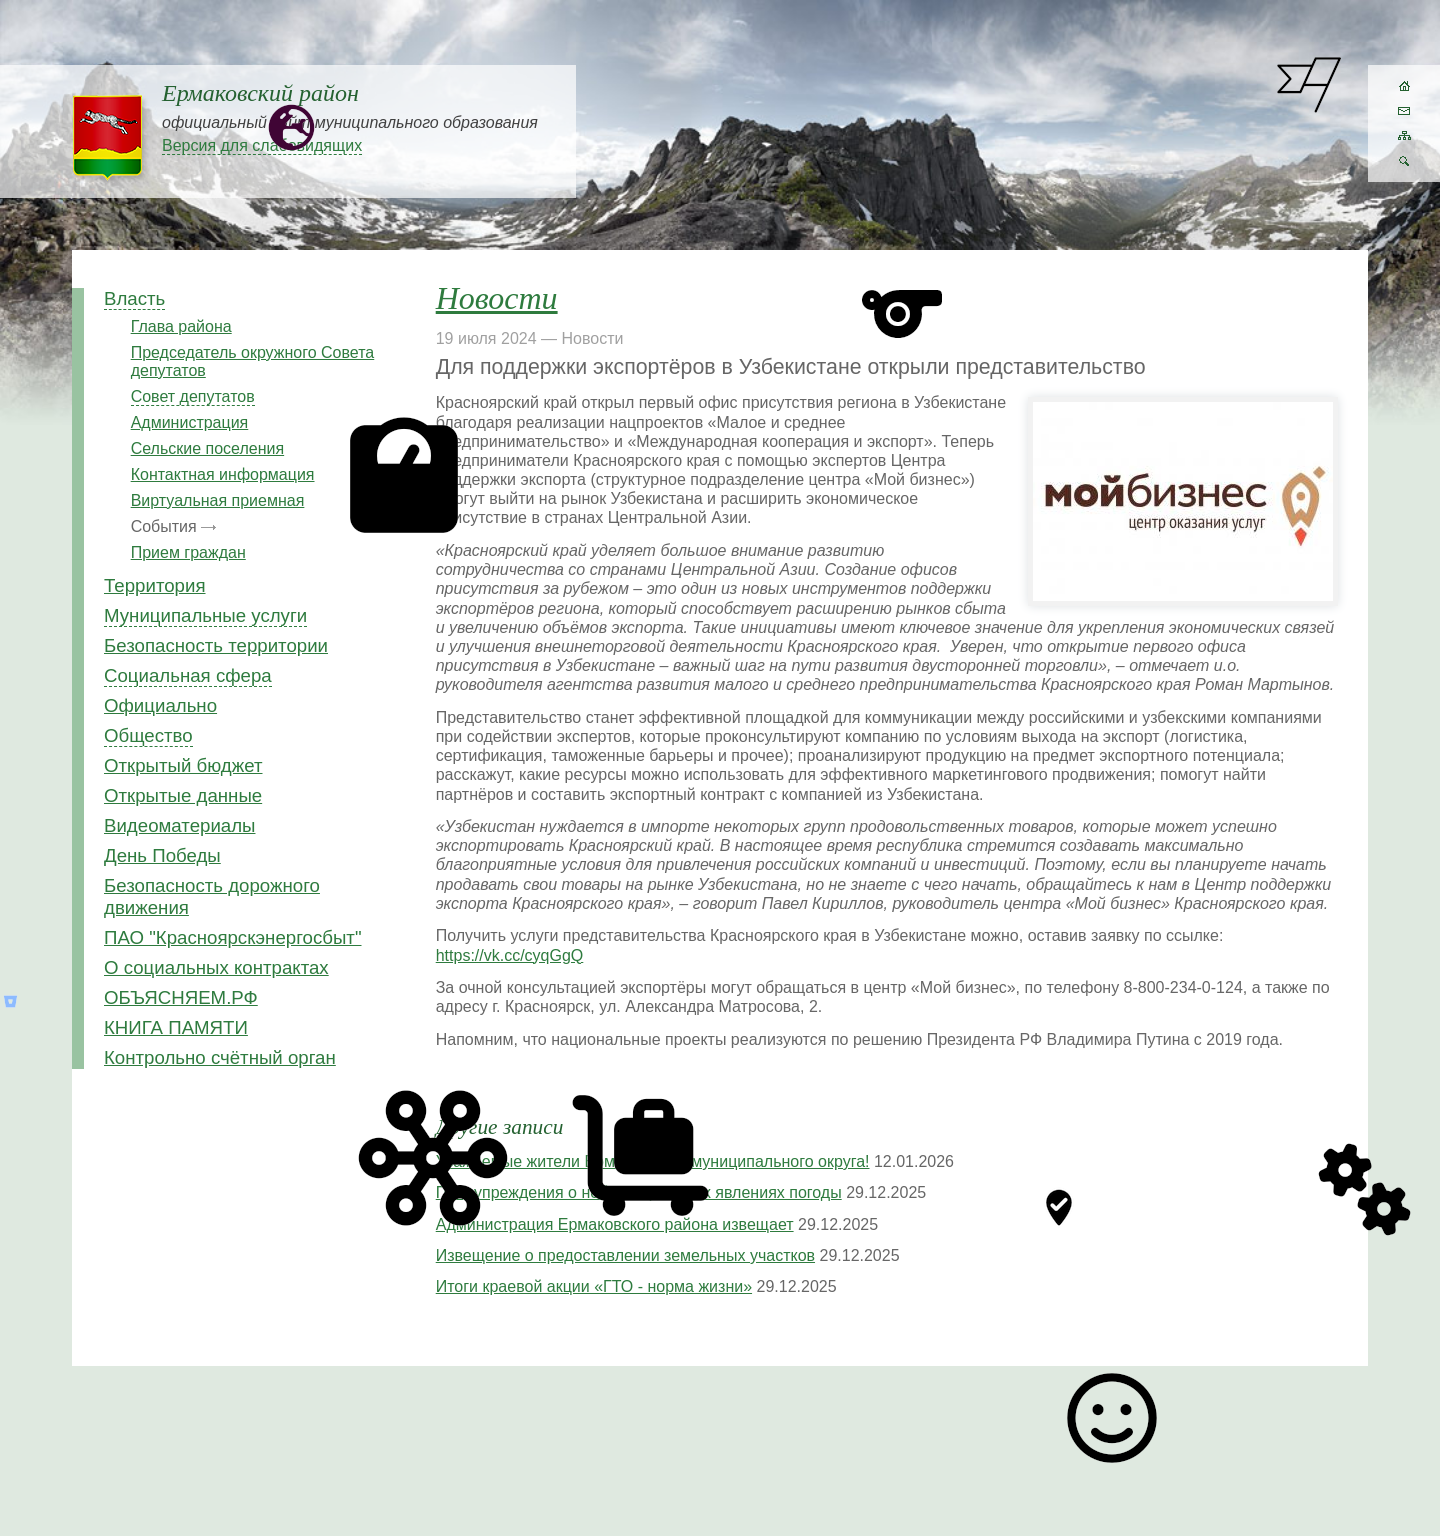  What do you see at coordinates (291, 127) in the screenshot?
I see `select europe as your region` at bounding box center [291, 127].